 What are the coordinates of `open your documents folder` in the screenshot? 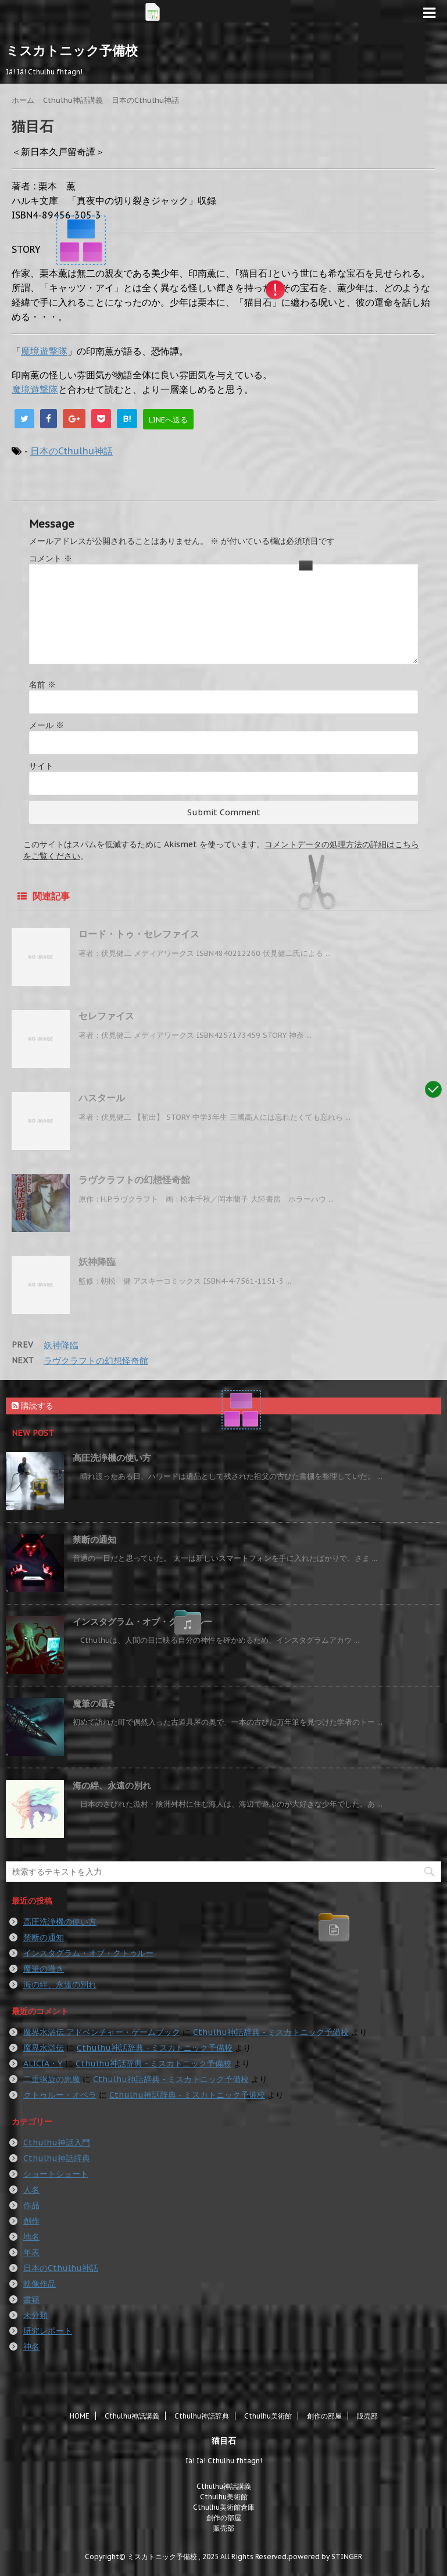 It's located at (334, 1927).